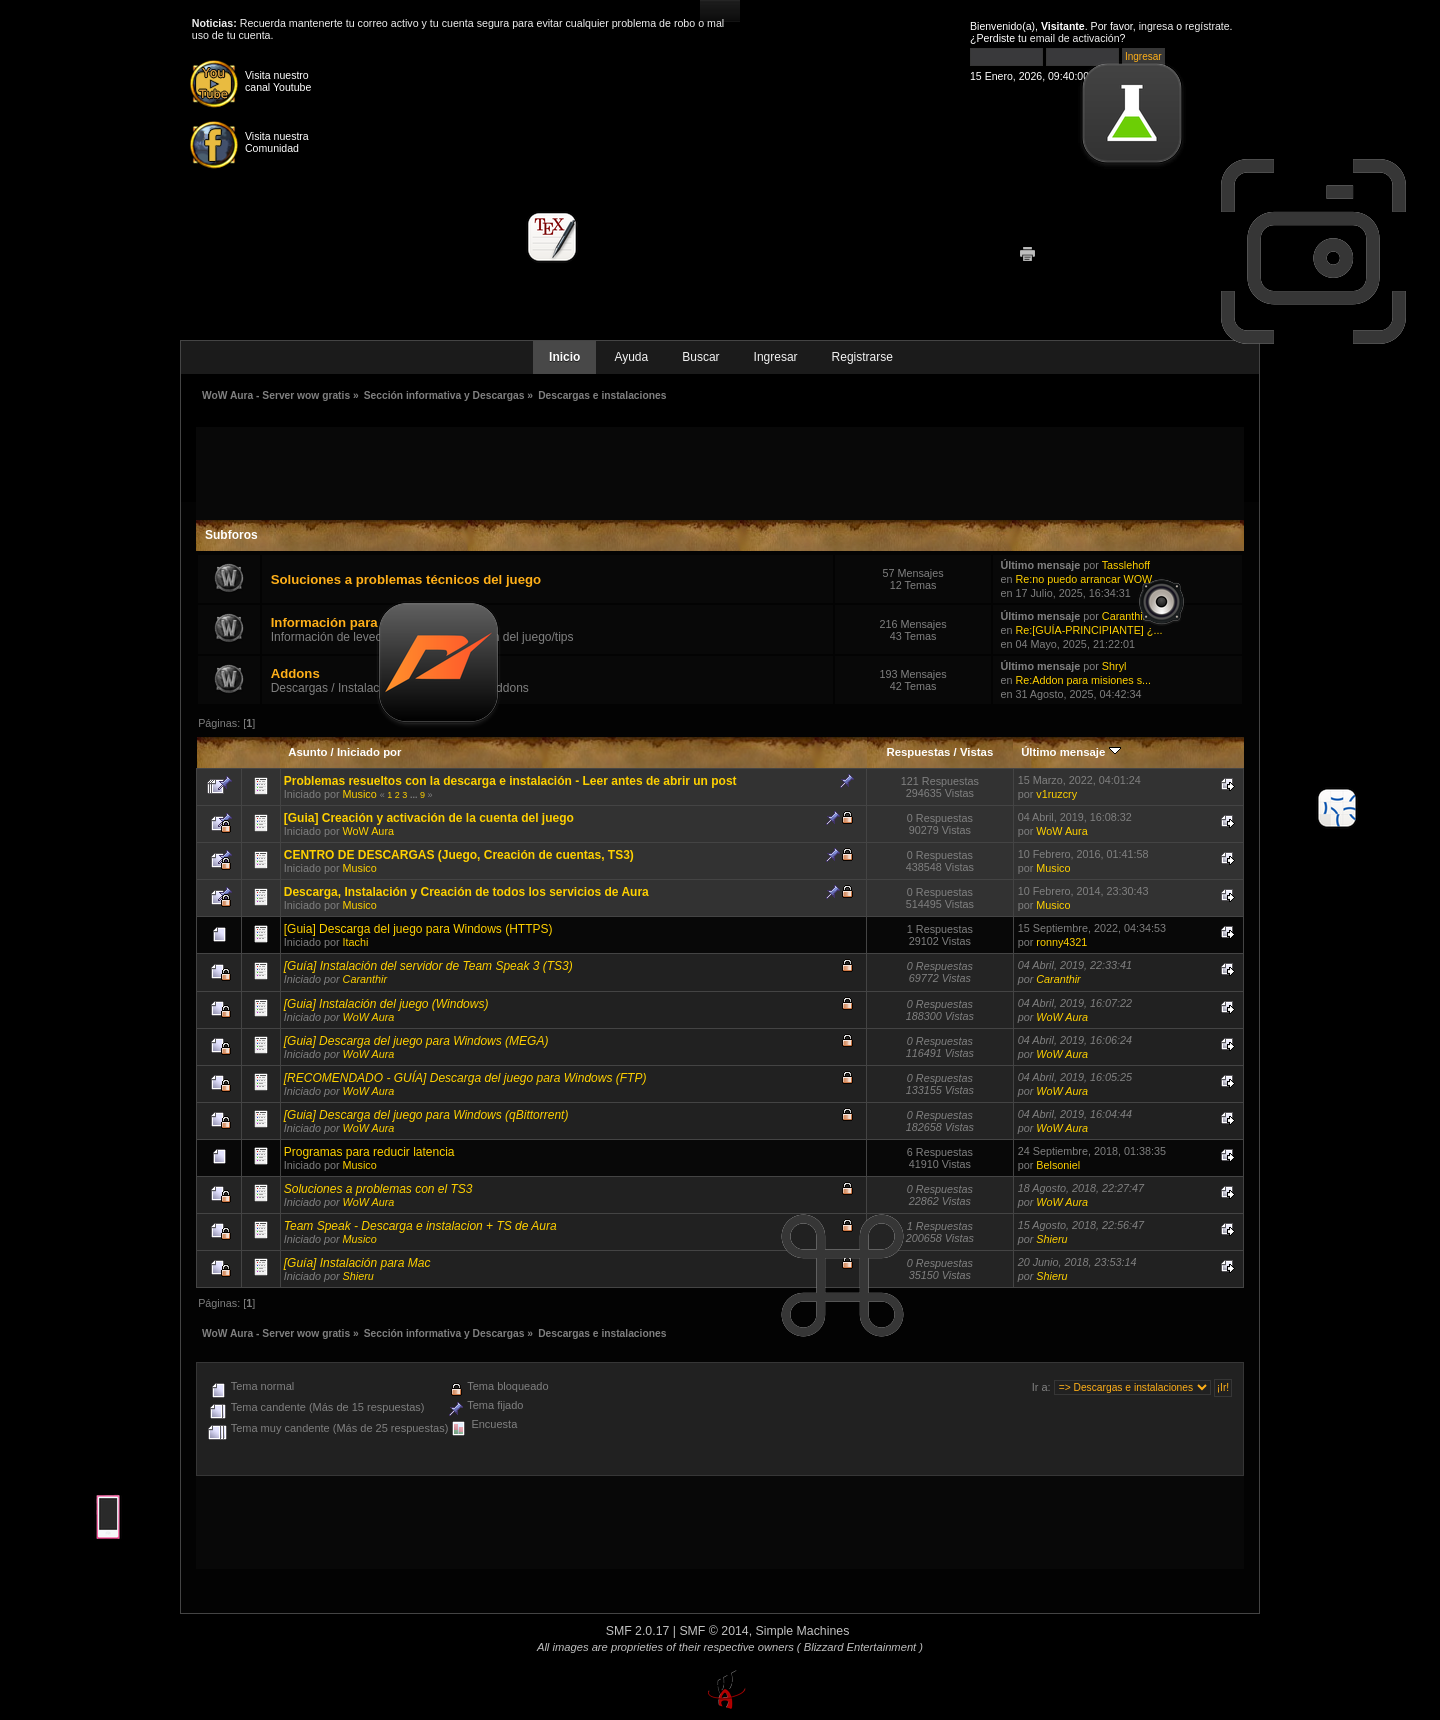  I want to click on launch need for speed: the run game, so click(438, 662).